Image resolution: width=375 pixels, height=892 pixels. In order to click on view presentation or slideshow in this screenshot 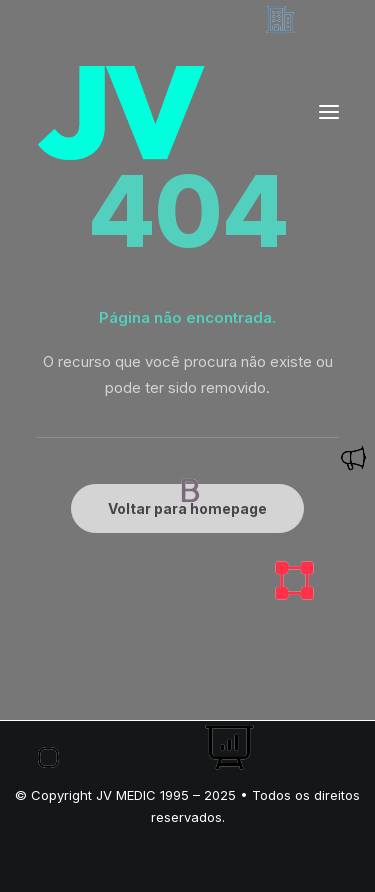, I will do `click(229, 747)`.